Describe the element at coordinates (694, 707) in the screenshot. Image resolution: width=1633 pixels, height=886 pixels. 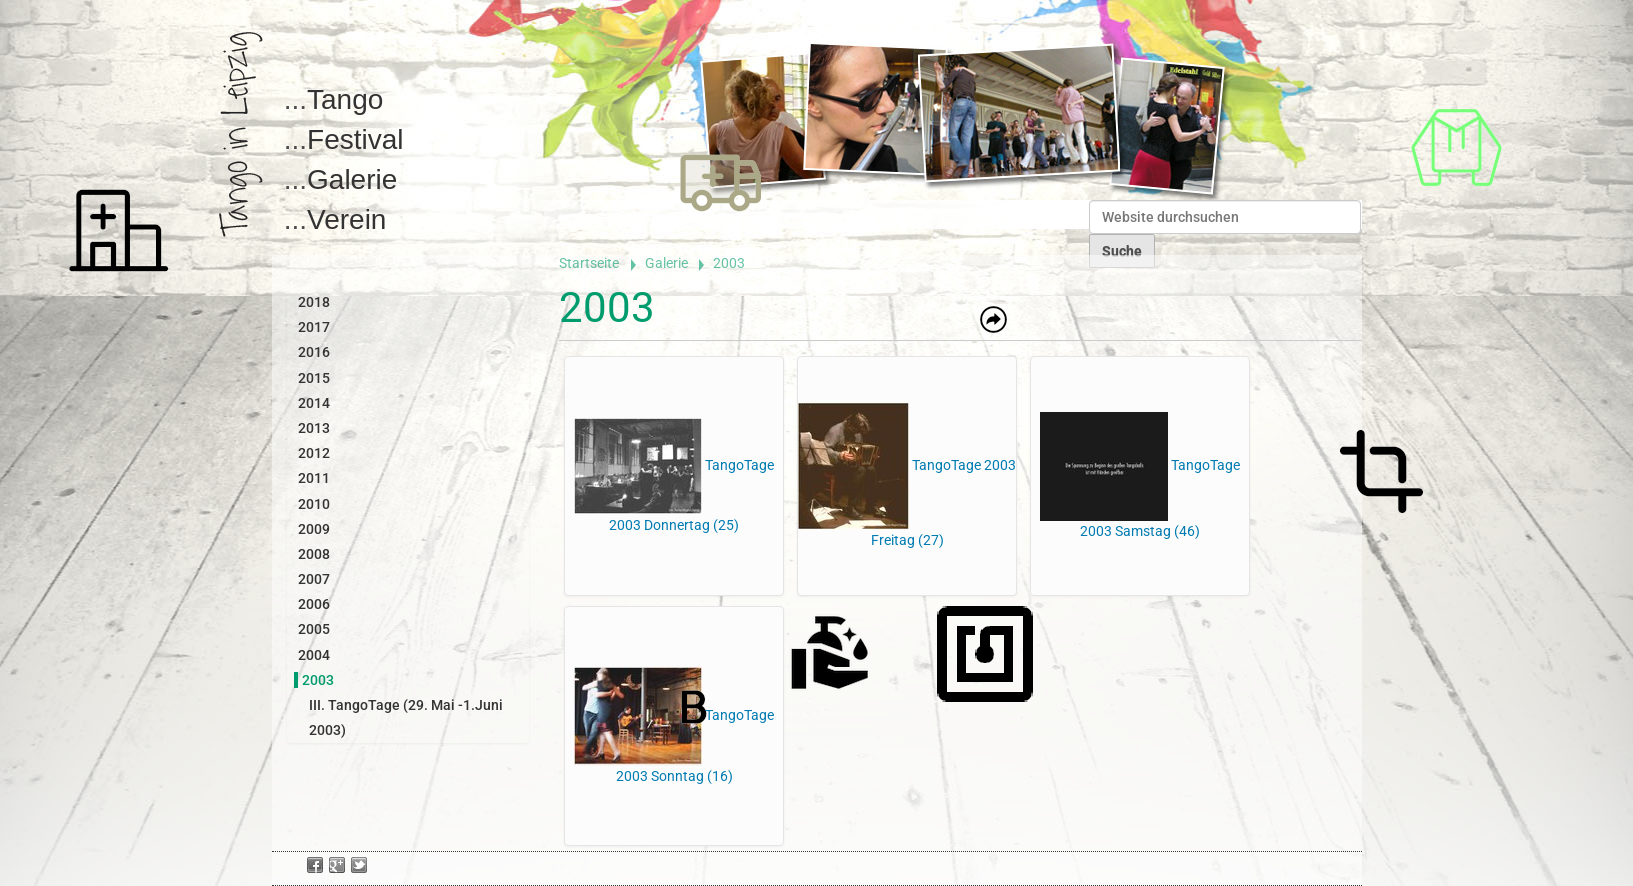
I see `apply bold formatting to selected text` at that location.